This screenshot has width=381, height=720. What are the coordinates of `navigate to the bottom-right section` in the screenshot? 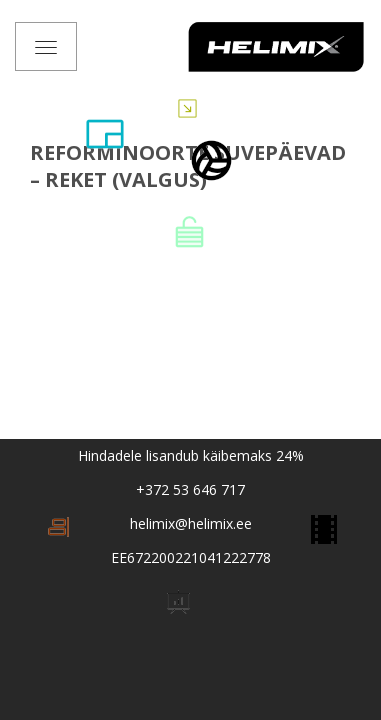 It's located at (187, 108).